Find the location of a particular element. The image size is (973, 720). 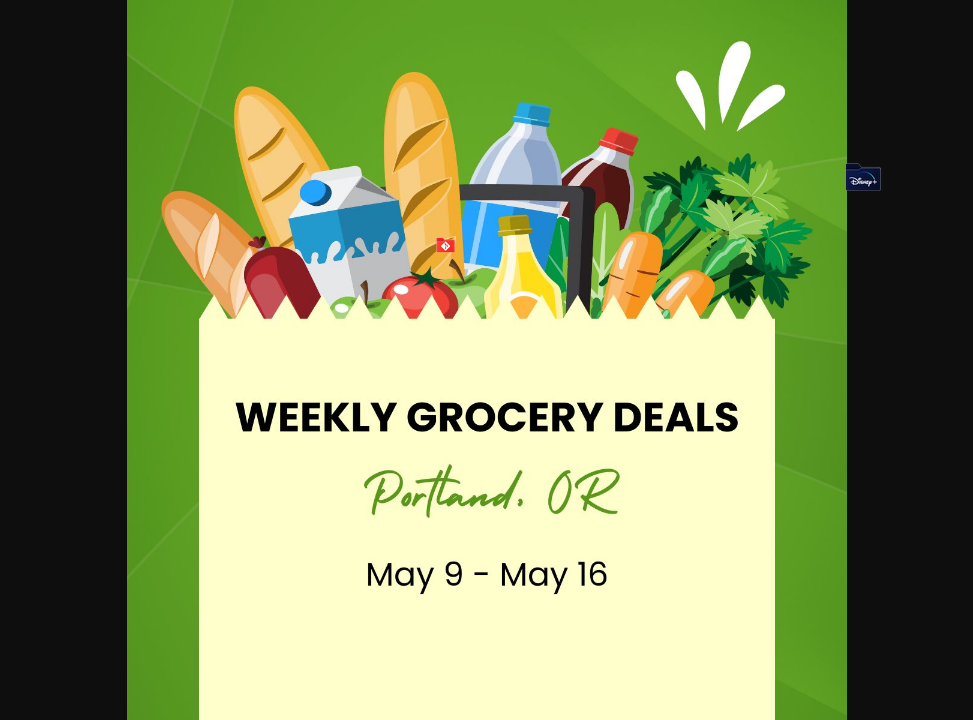

open git repository folder is located at coordinates (445, 245).